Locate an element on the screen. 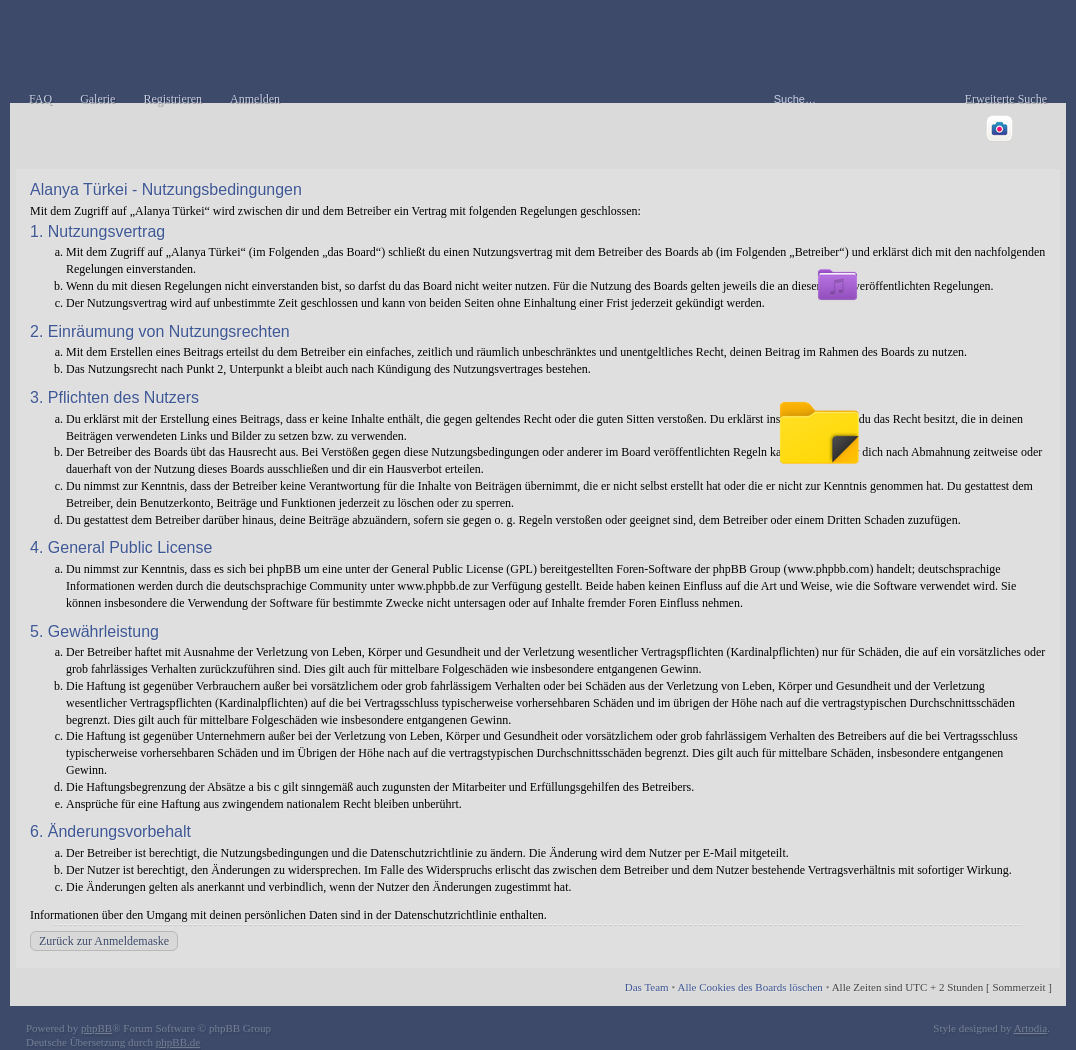  open sticky notes folder is located at coordinates (819, 435).